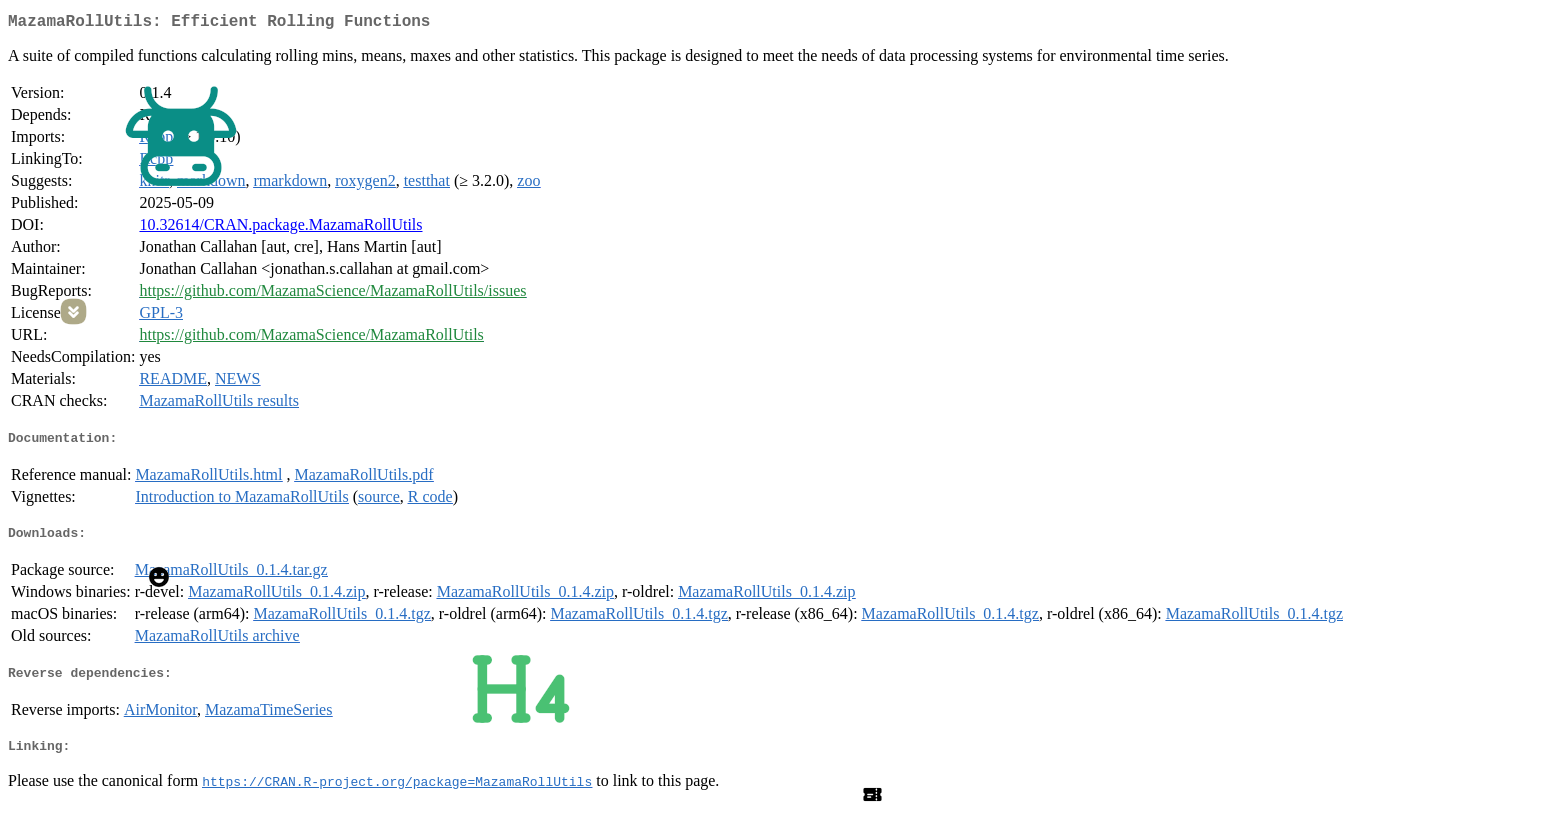  What do you see at coordinates (181, 138) in the screenshot?
I see `indicates dairy or farm-related content` at bounding box center [181, 138].